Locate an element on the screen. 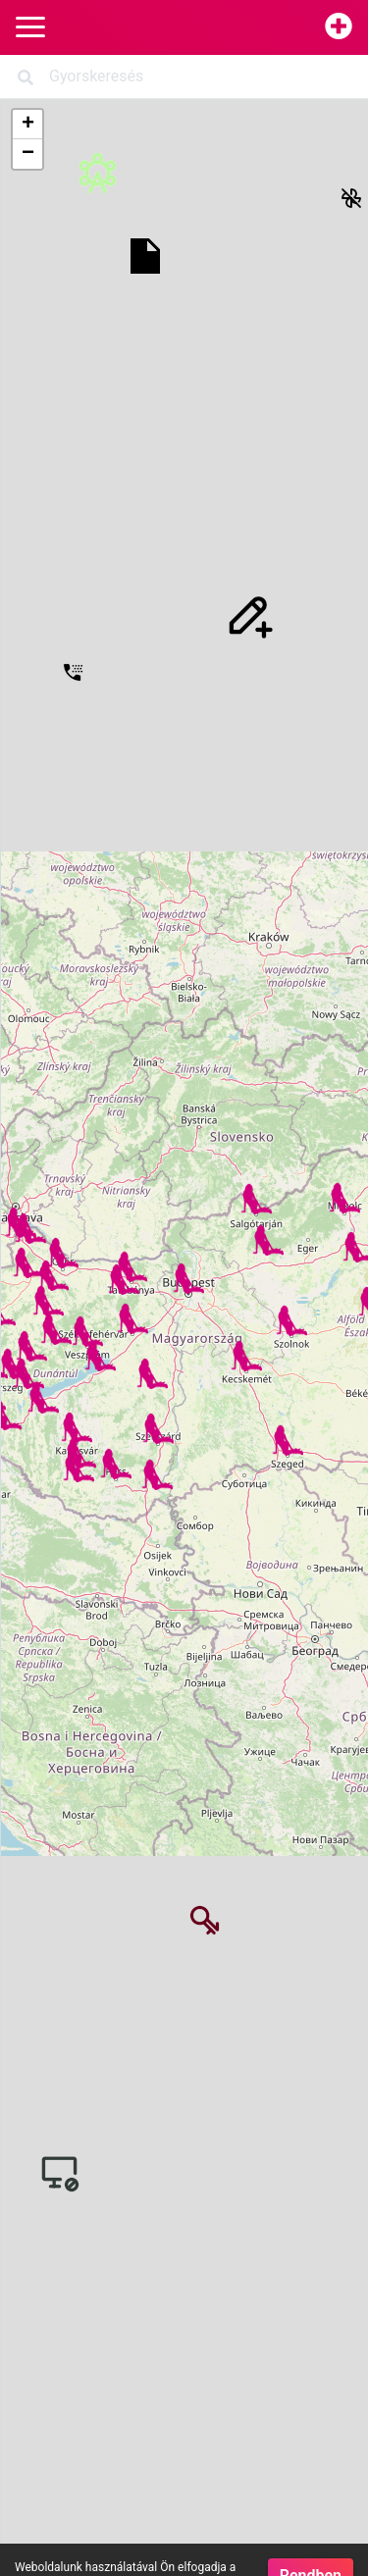 The width and height of the screenshot is (368, 2576). cancel or disconnect desktop device is located at coordinates (59, 2172).